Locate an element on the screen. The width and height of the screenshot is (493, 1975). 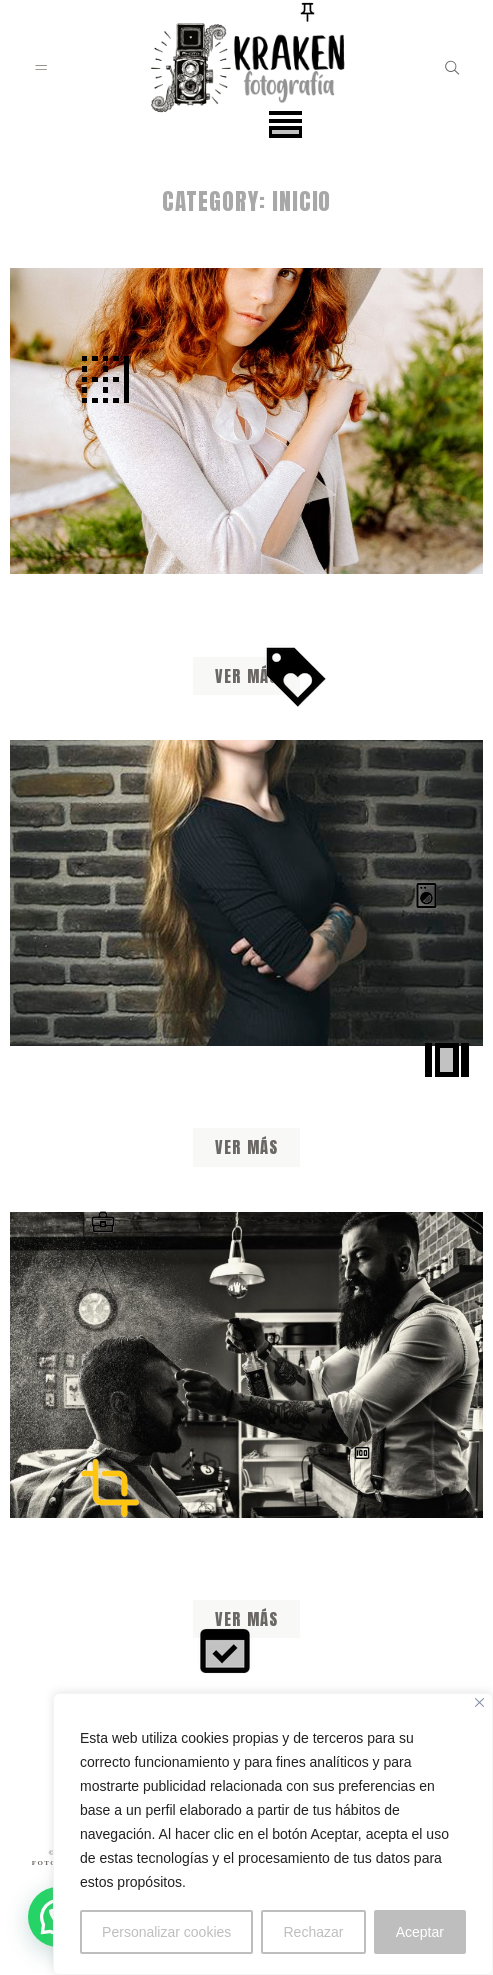
indicates a verified domain or website is located at coordinates (225, 1651).